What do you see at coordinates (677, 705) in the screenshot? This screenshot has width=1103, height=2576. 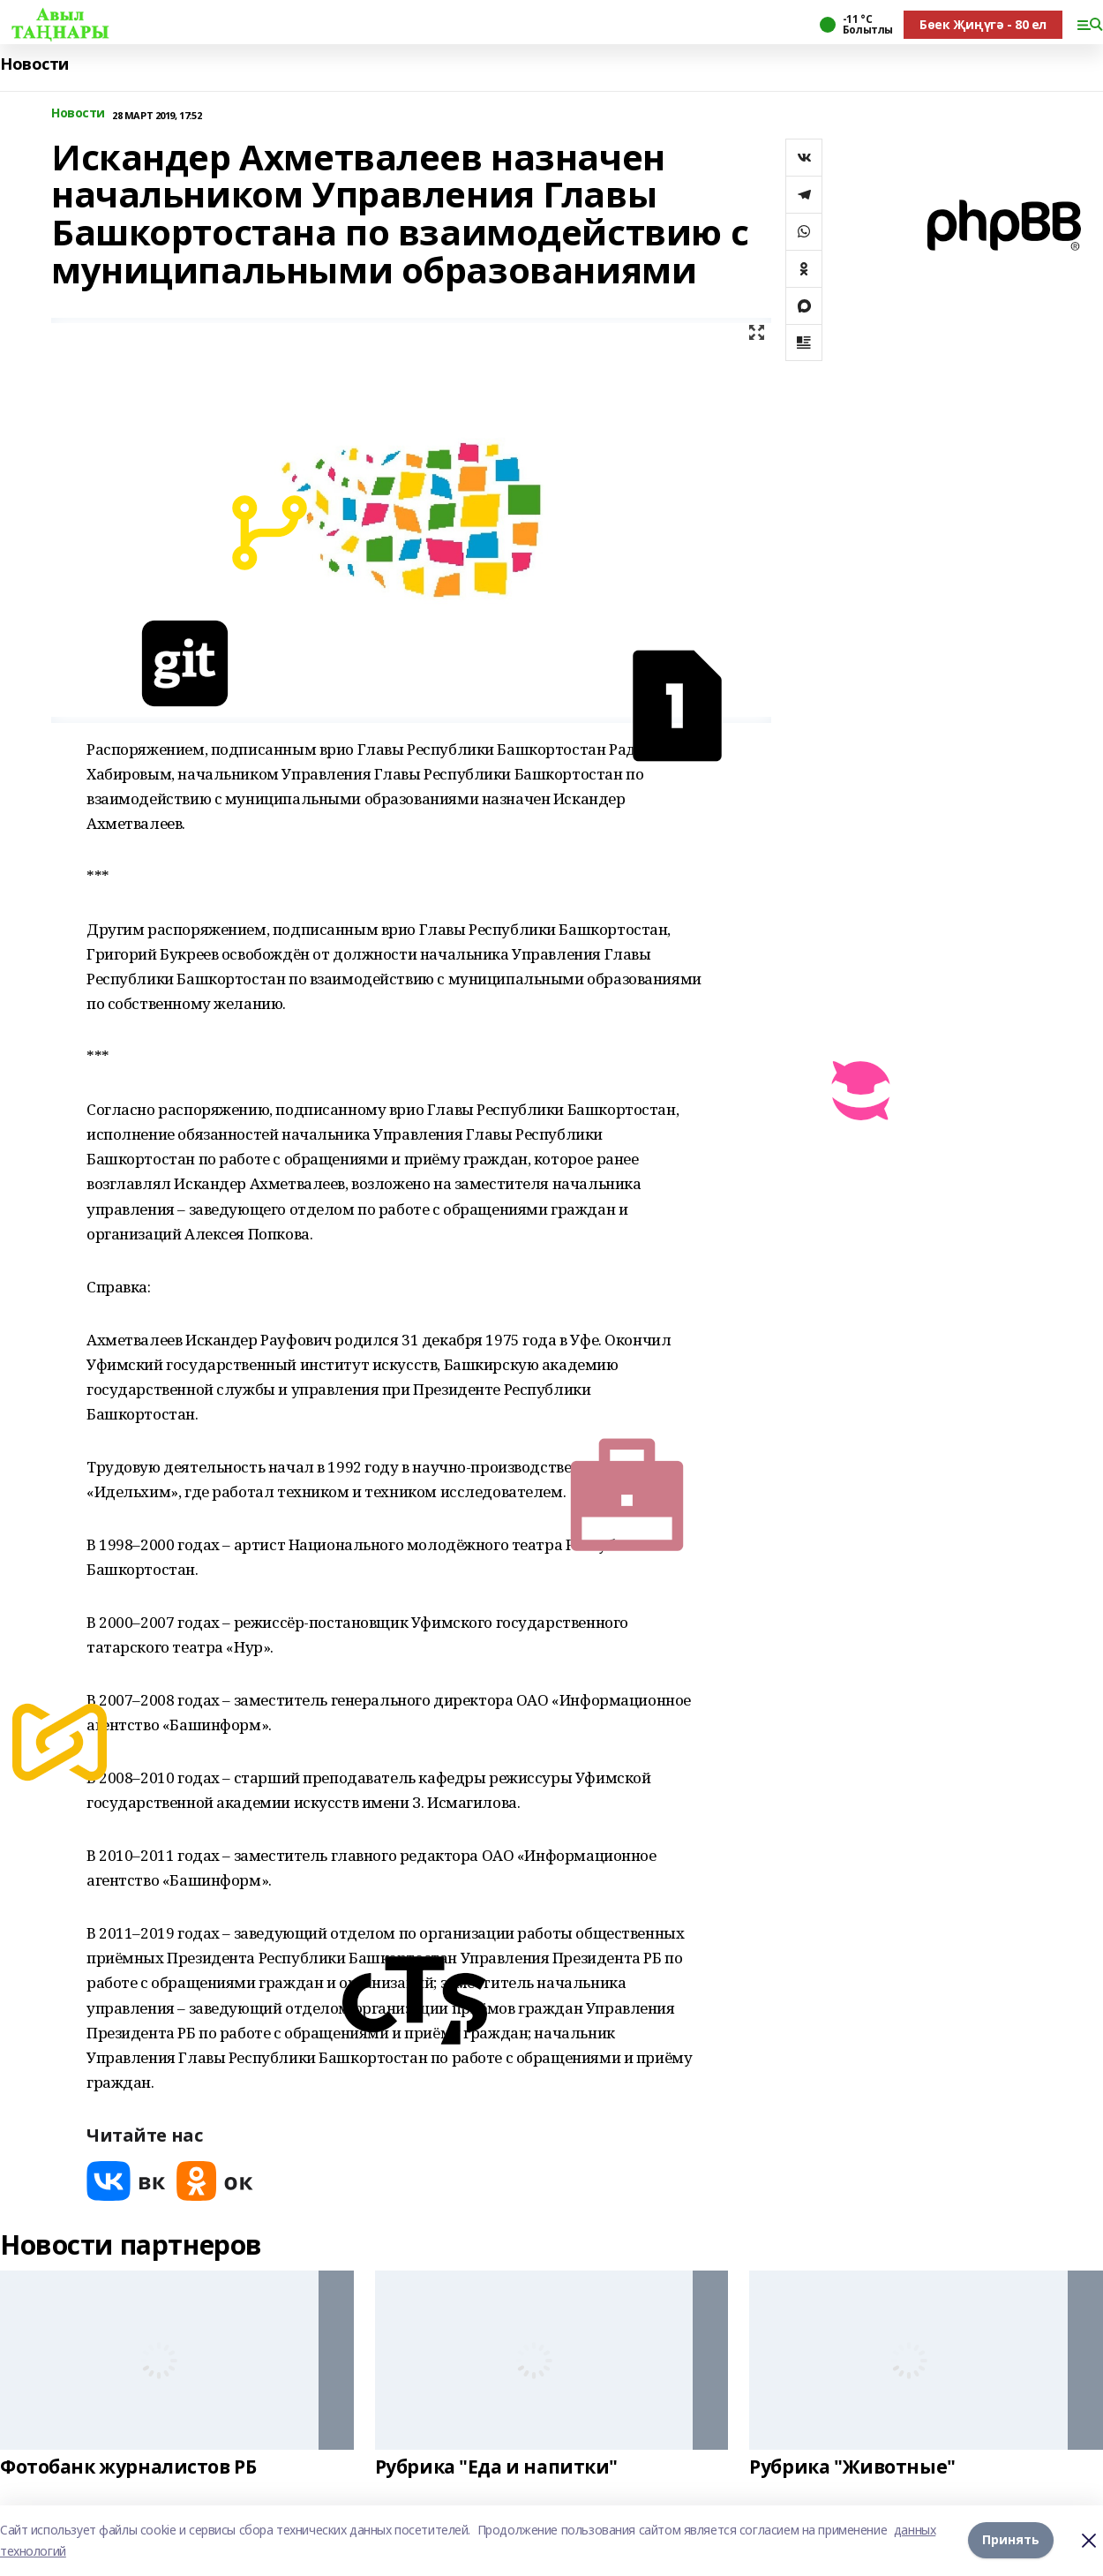 I see `indicates primary SIM card slot (SIM 1)` at bounding box center [677, 705].